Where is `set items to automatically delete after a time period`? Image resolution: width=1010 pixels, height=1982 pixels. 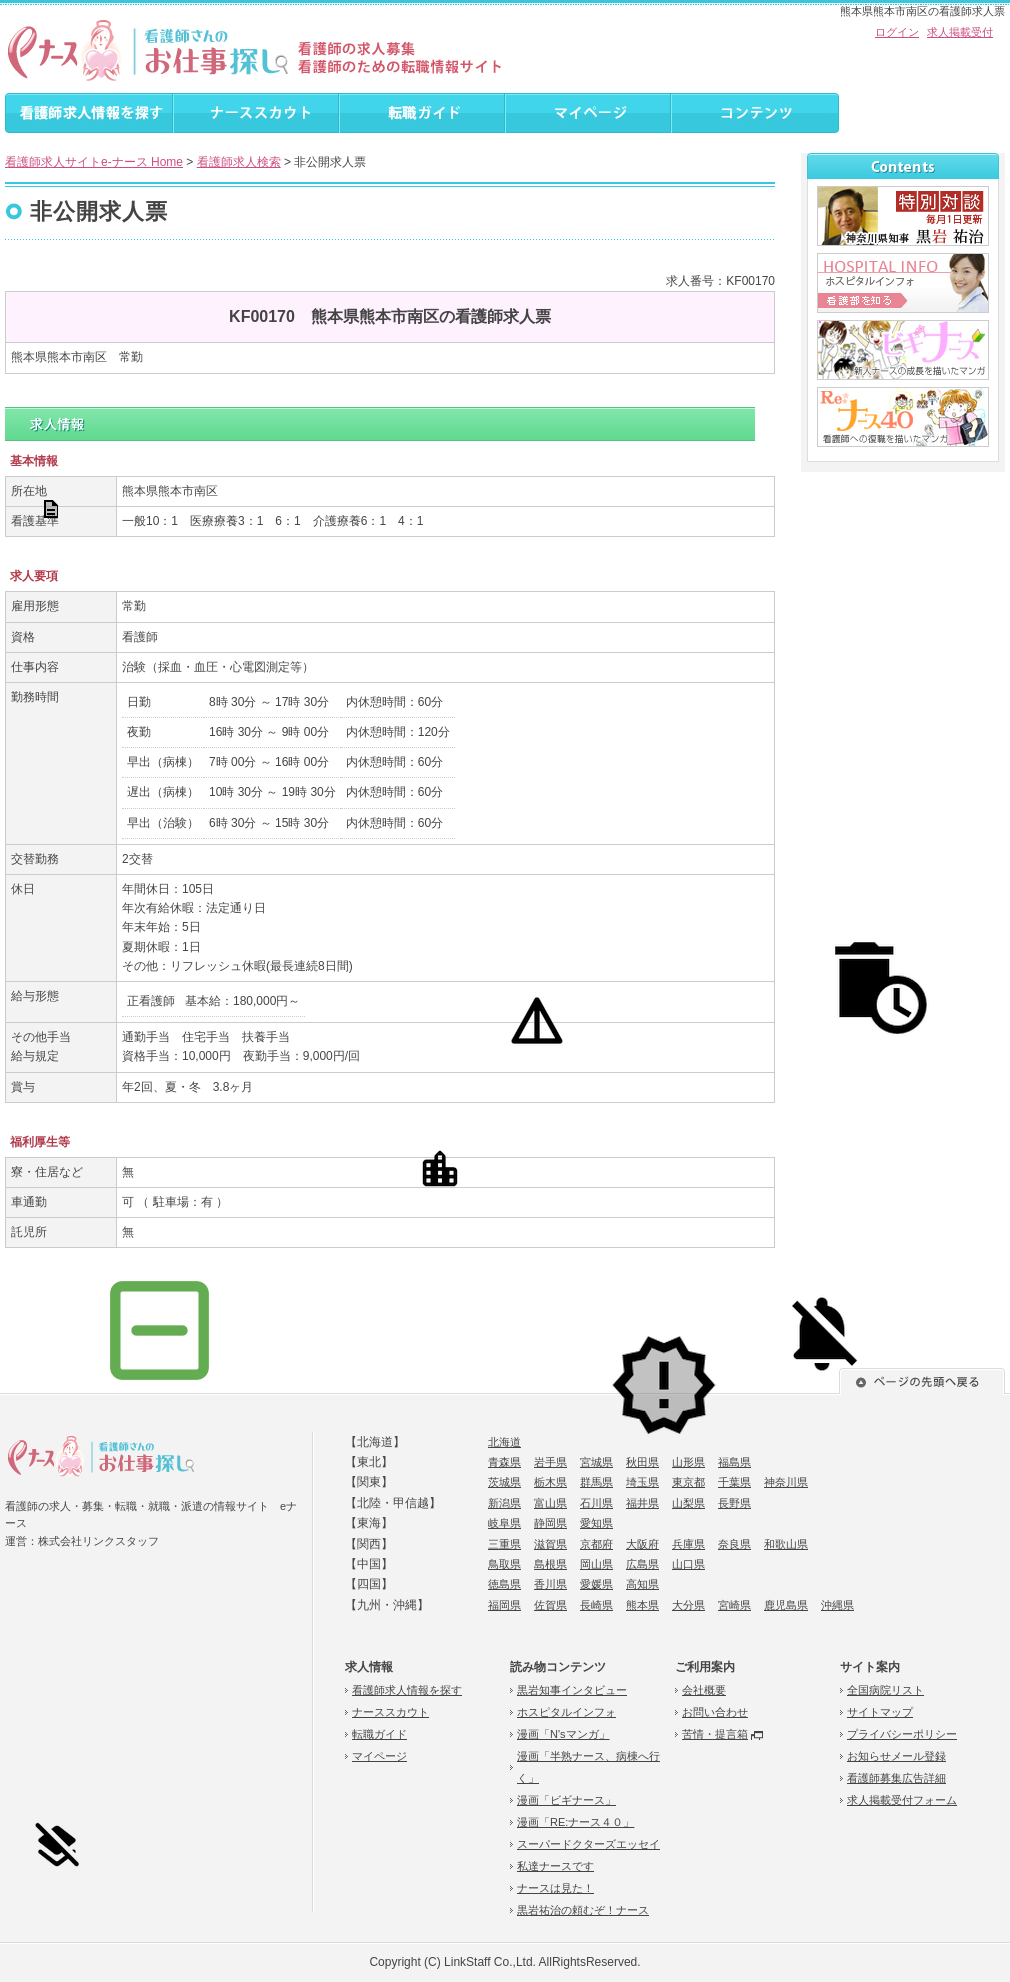
set items to automatically delete after a time period is located at coordinates (881, 988).